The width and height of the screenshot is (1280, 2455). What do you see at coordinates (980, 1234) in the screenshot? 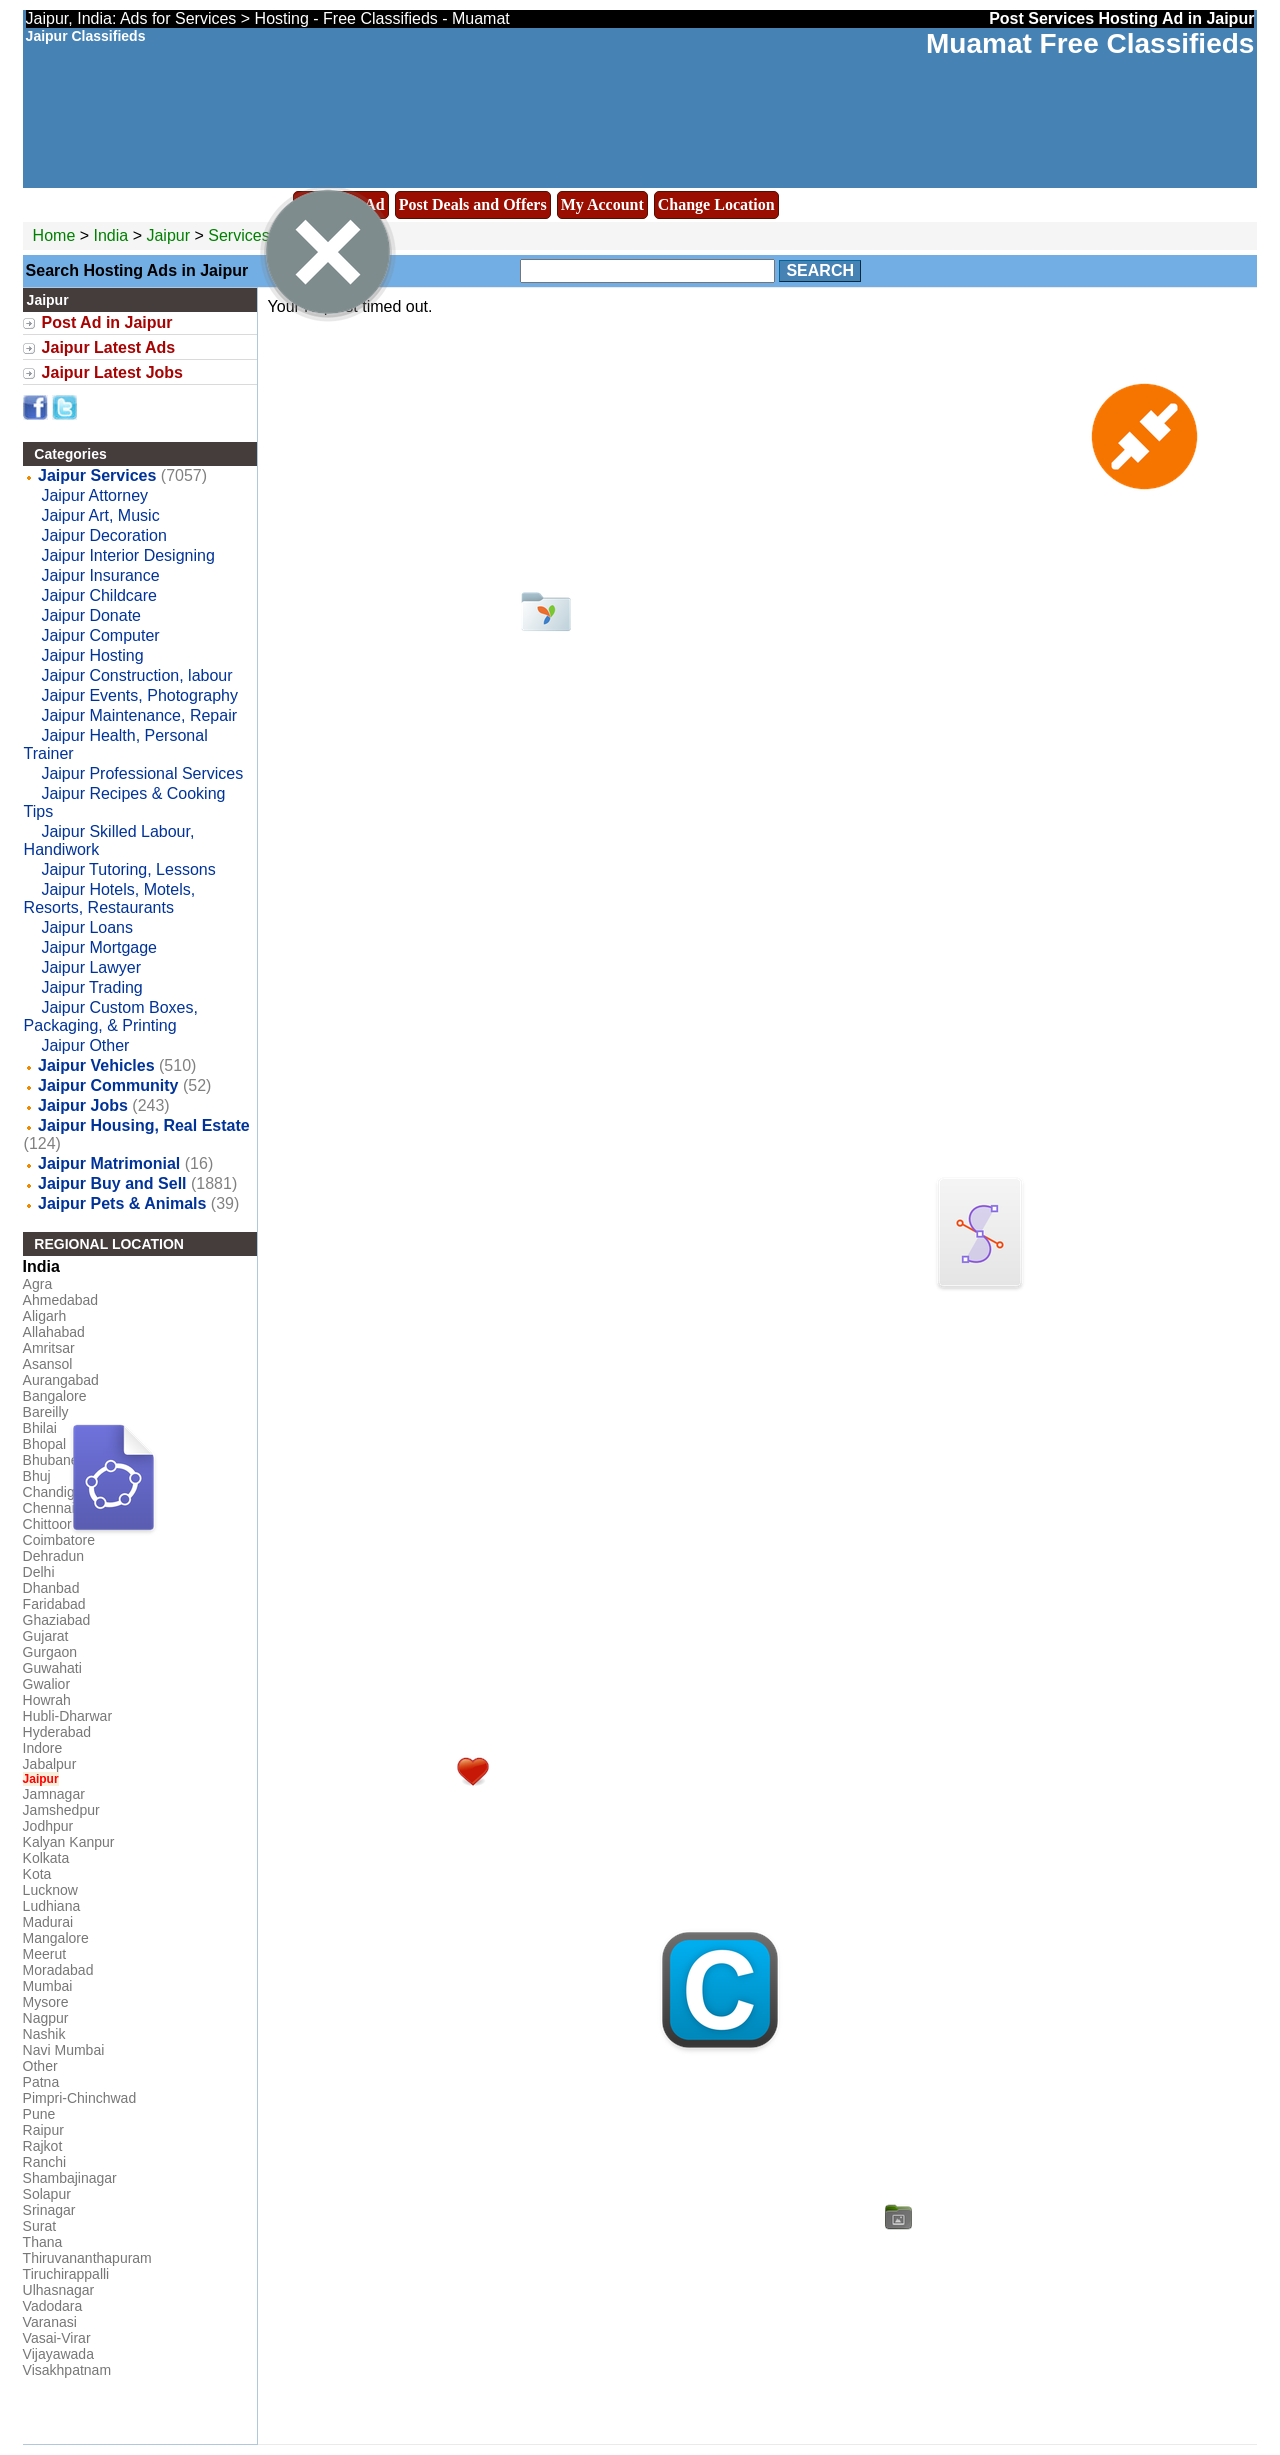
I see `open a drawing template file` at bounding box center [980, 1234].